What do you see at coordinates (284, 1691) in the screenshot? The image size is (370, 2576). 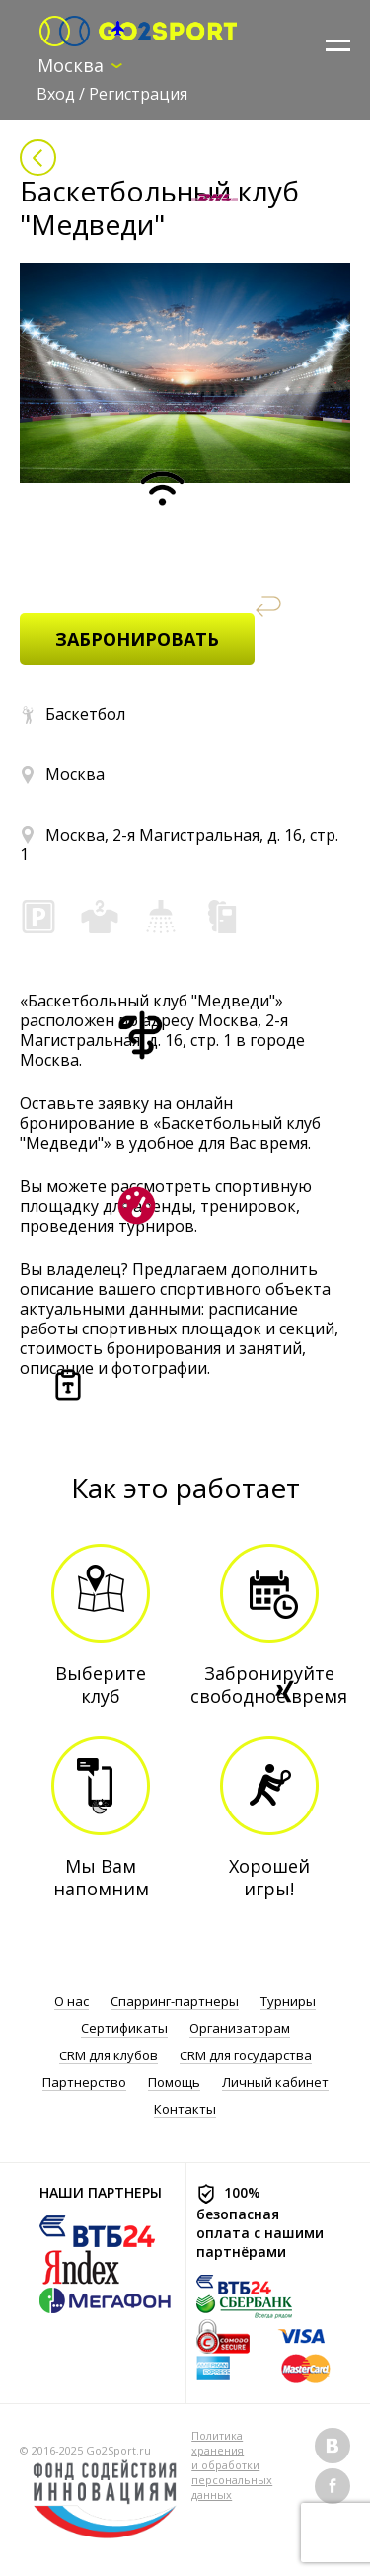 I see `link to xing professional network profile` at bounding box center [284, 1691].